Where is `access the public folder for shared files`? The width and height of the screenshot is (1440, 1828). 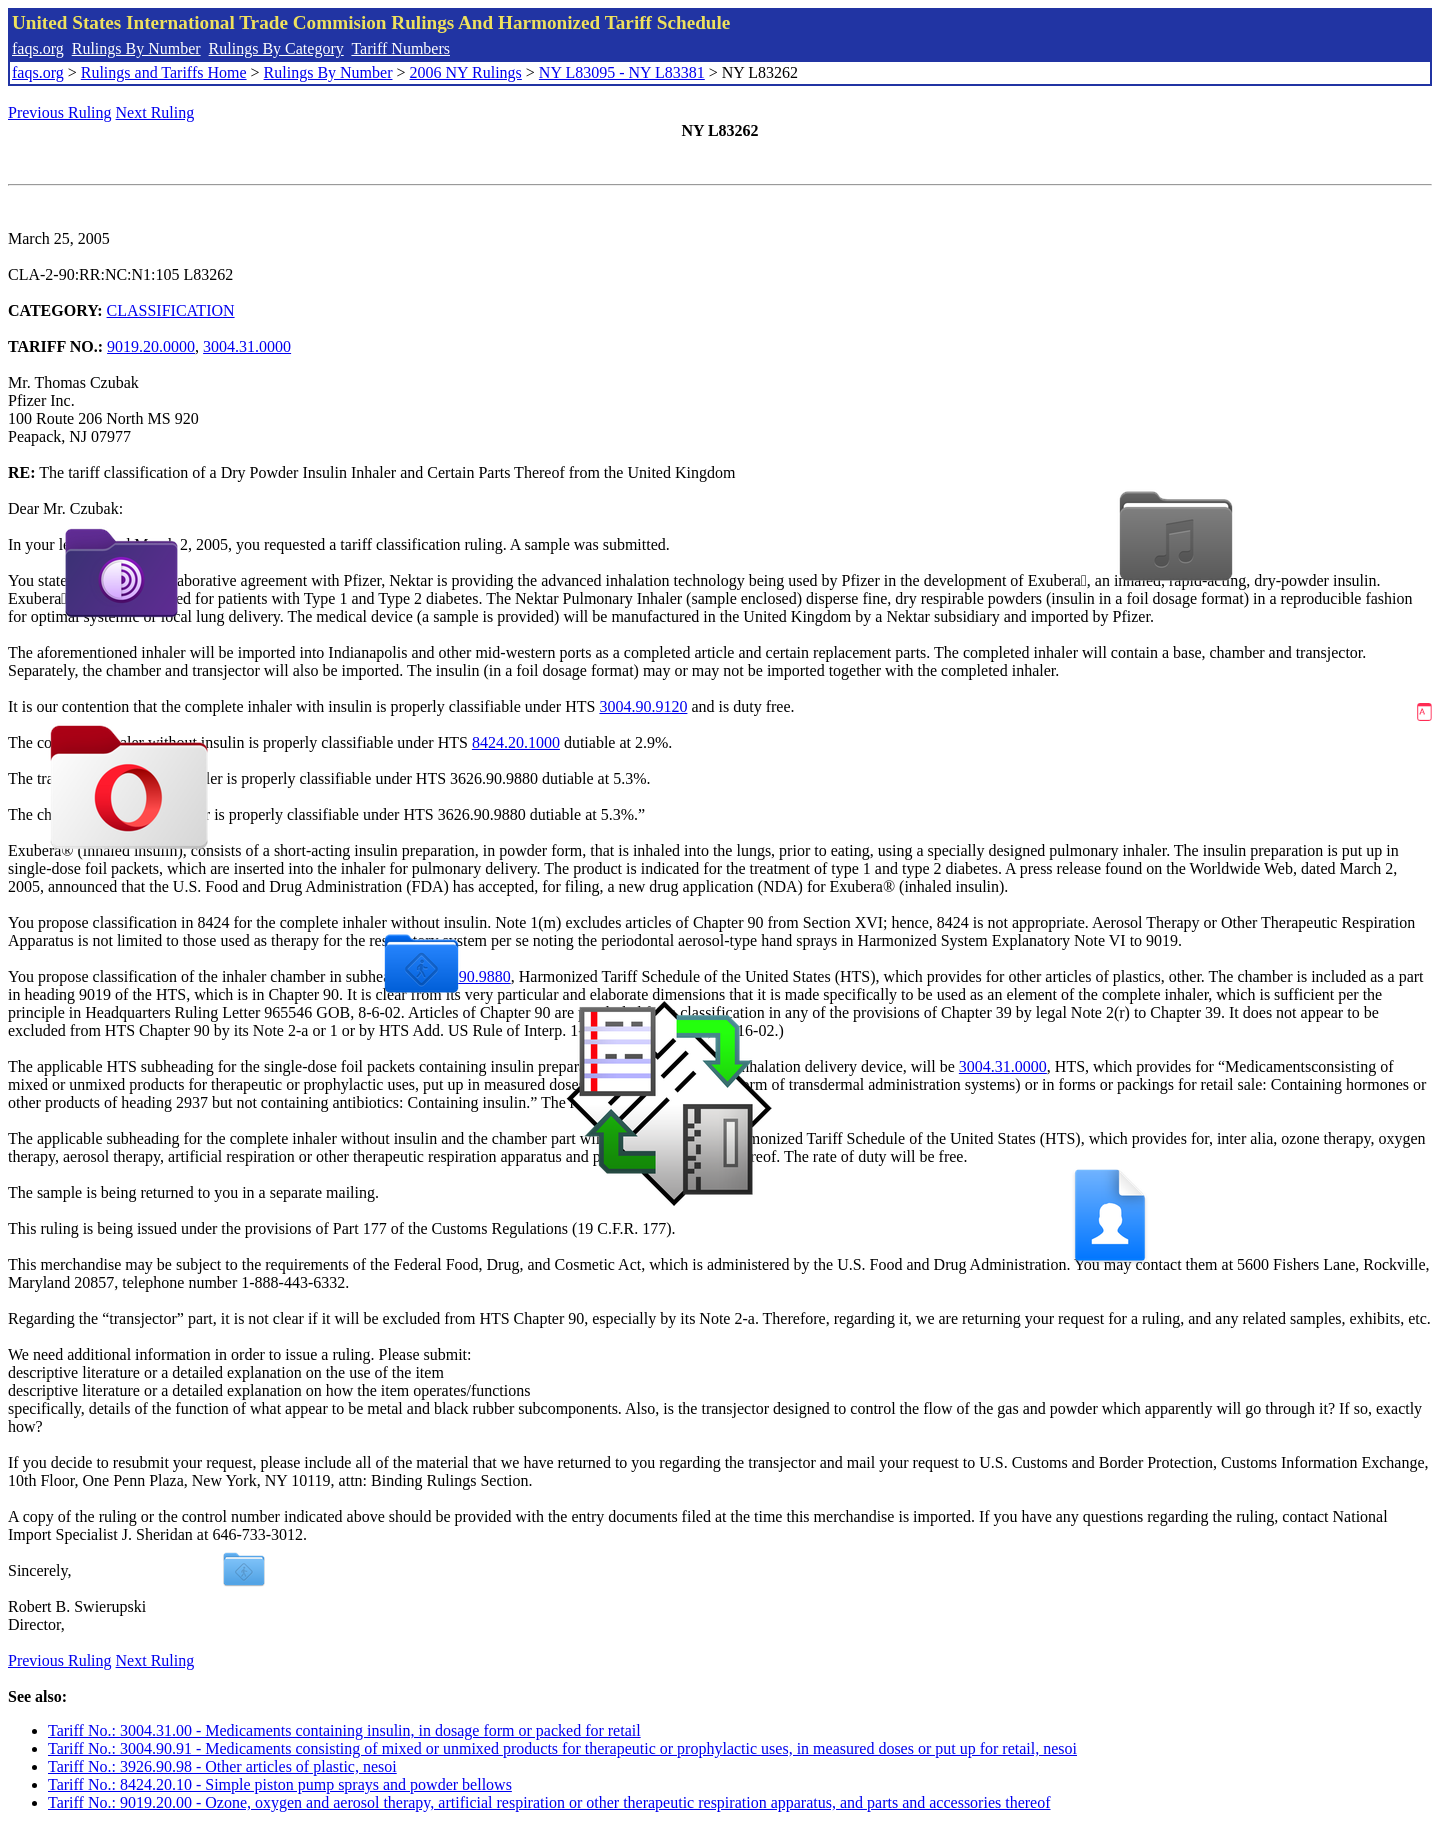
access the public folder for shared files is located at coordinates (244, 1569).